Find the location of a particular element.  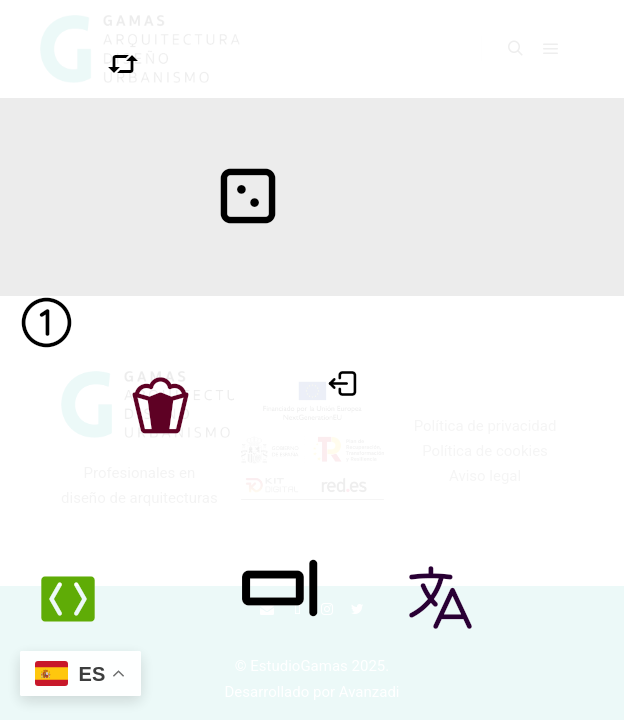

view or edit source code is located at coordinates (68, 599).